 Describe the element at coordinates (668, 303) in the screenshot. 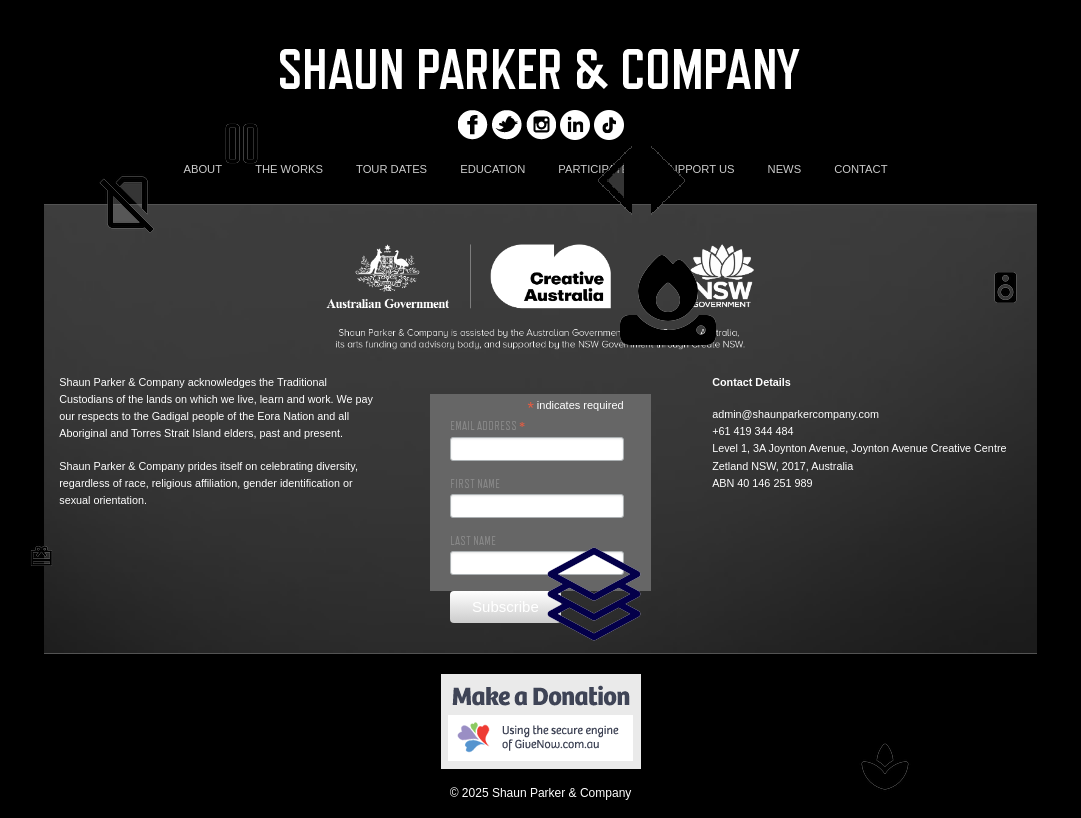

I see `access stove or cooking settings` at that location.